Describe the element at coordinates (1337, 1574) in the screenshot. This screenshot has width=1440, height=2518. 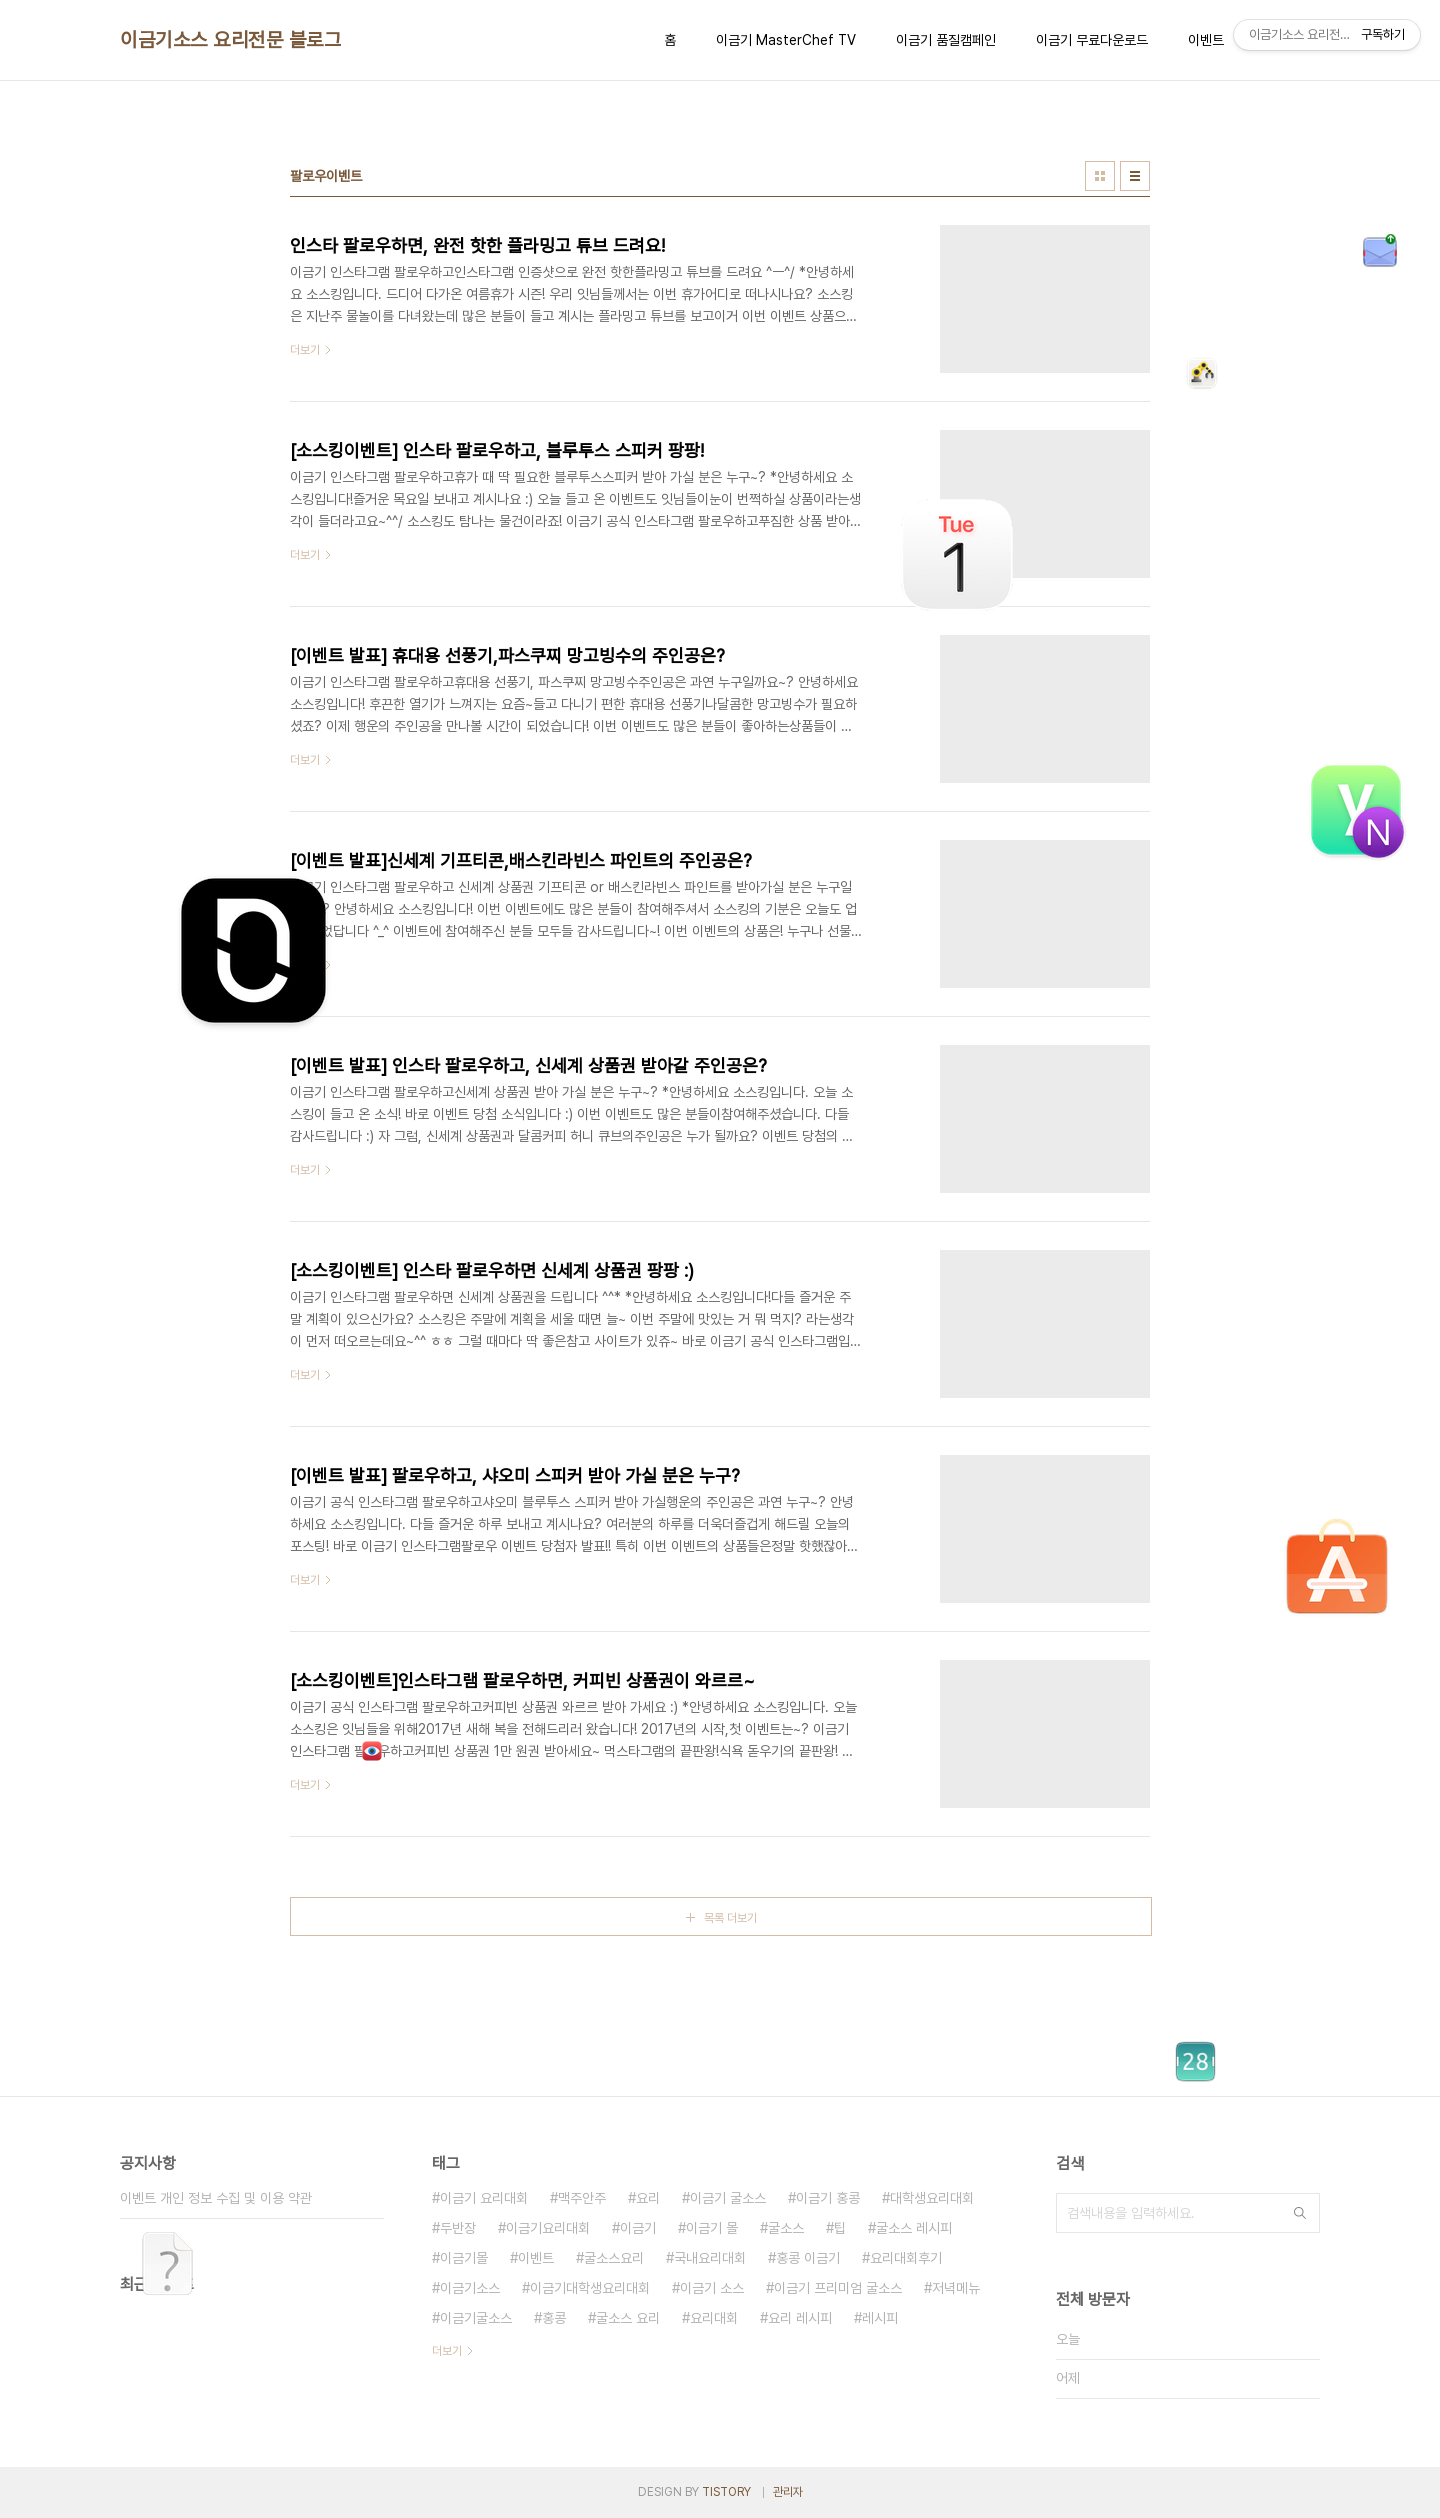
I see `open the ubuntu software center` at that location.